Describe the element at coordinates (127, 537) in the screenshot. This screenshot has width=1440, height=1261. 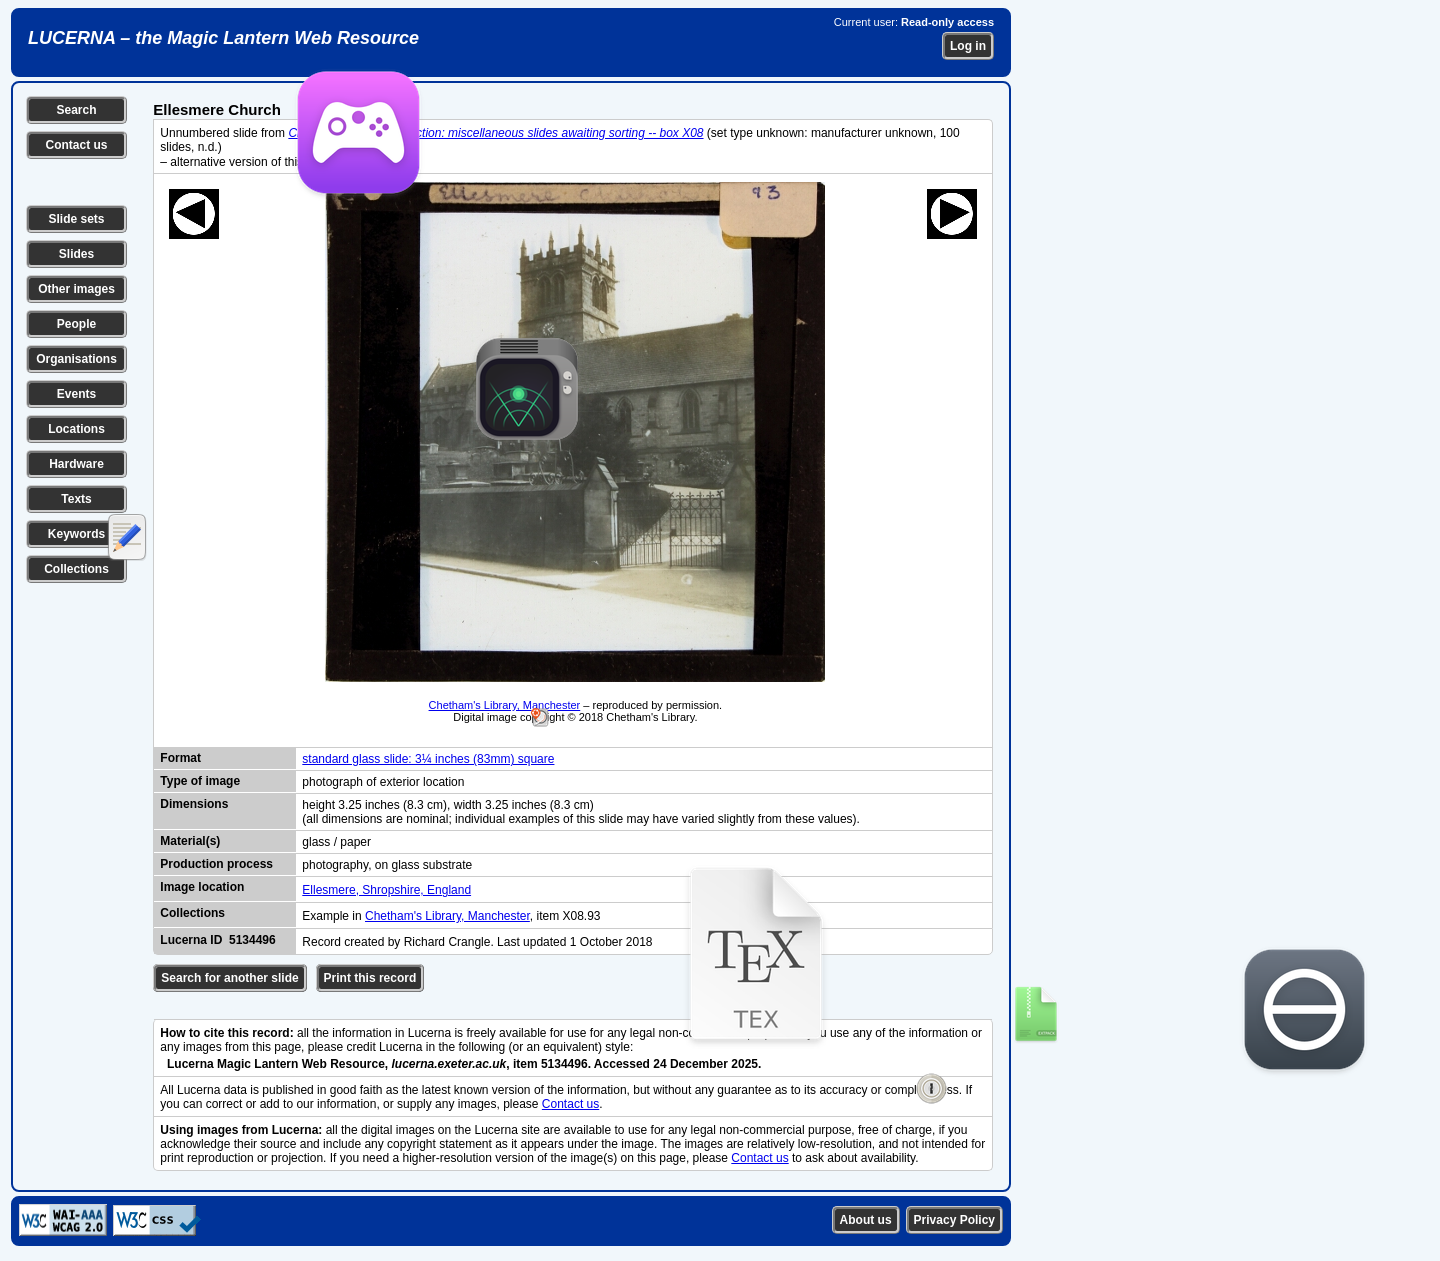
I see `open the text editor application` at that location.